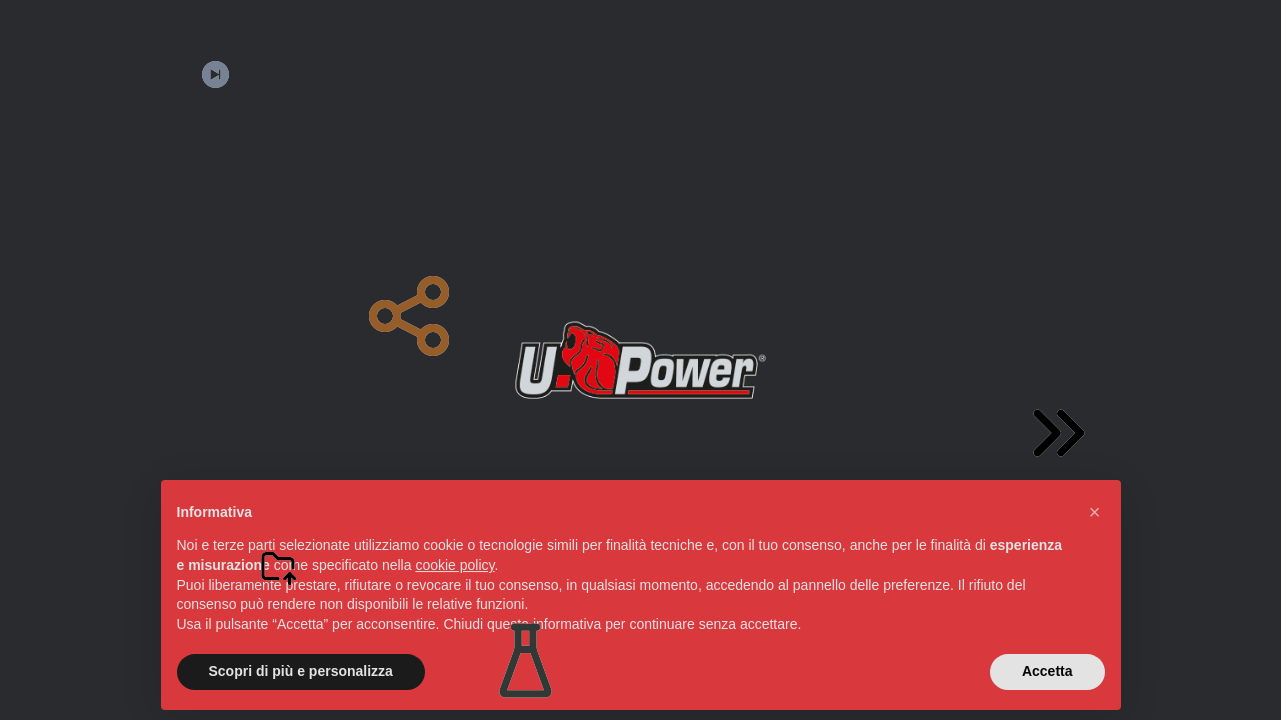  I want to click on access science or laboratory features, so click(525, 660).